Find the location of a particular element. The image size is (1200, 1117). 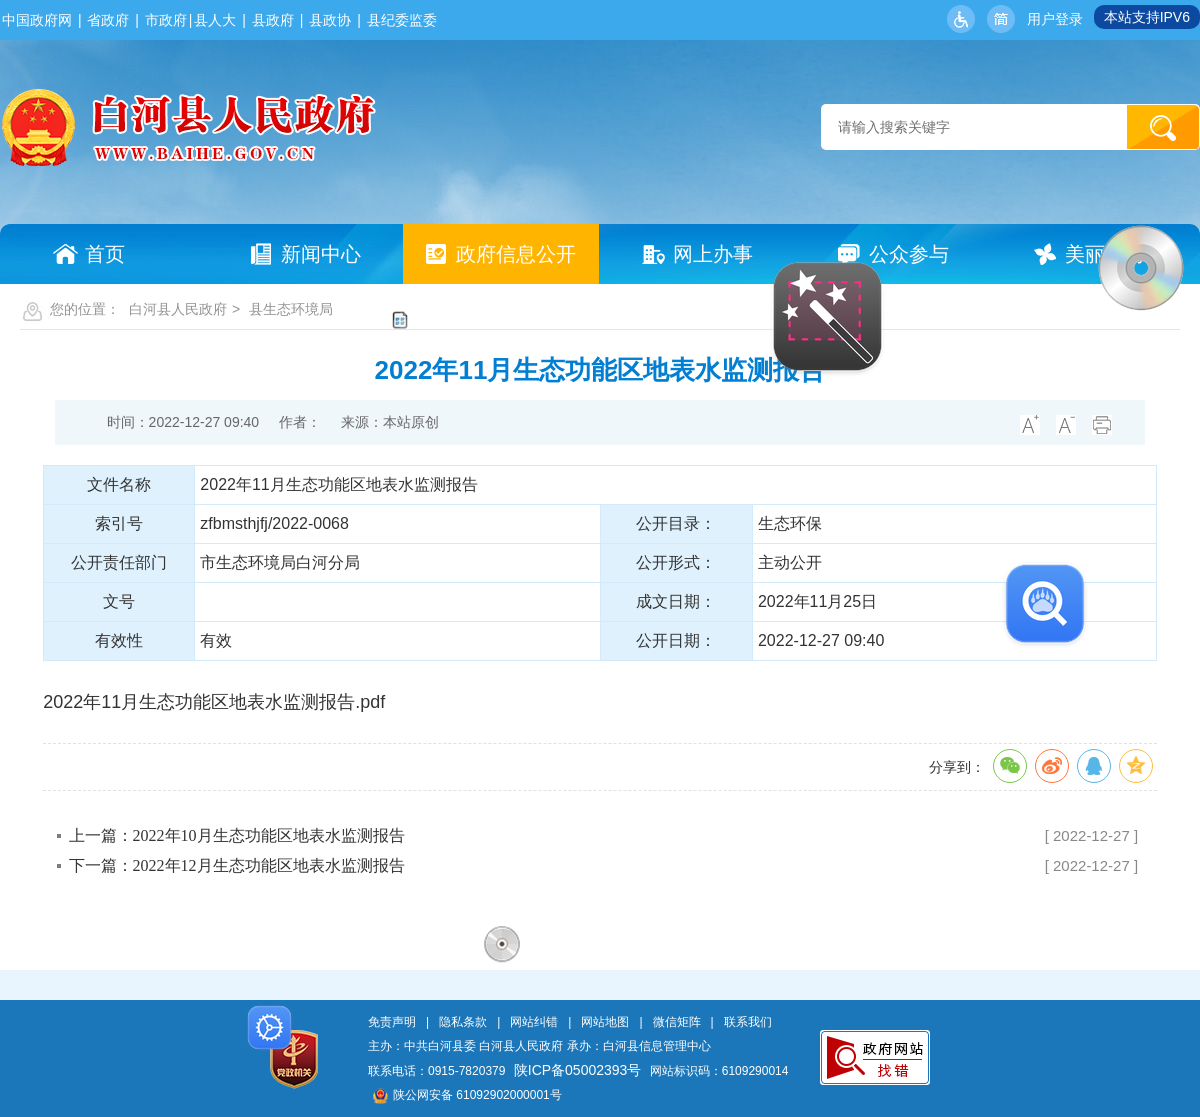

libreoffice master document file type is located at coordinates (400, 320).